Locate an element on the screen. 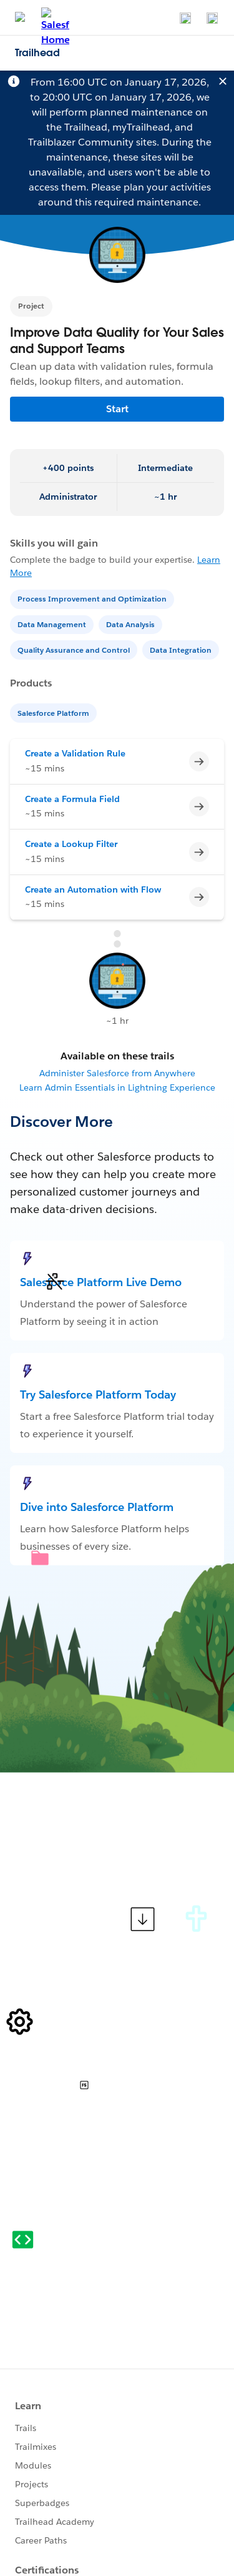 Image resolution: width=234 pixels, height=2576 pixels. access app or system settings is located at coordinates (19, 2021).